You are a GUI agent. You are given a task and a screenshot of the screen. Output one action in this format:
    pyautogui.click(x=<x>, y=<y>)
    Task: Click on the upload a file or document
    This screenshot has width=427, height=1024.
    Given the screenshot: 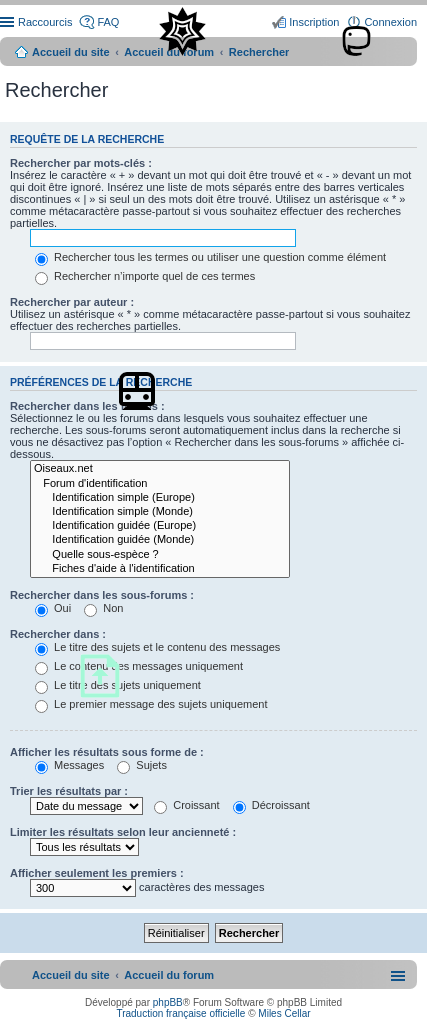 What is the action you would take?
    pyautogui.click(x=100, y=676)
    